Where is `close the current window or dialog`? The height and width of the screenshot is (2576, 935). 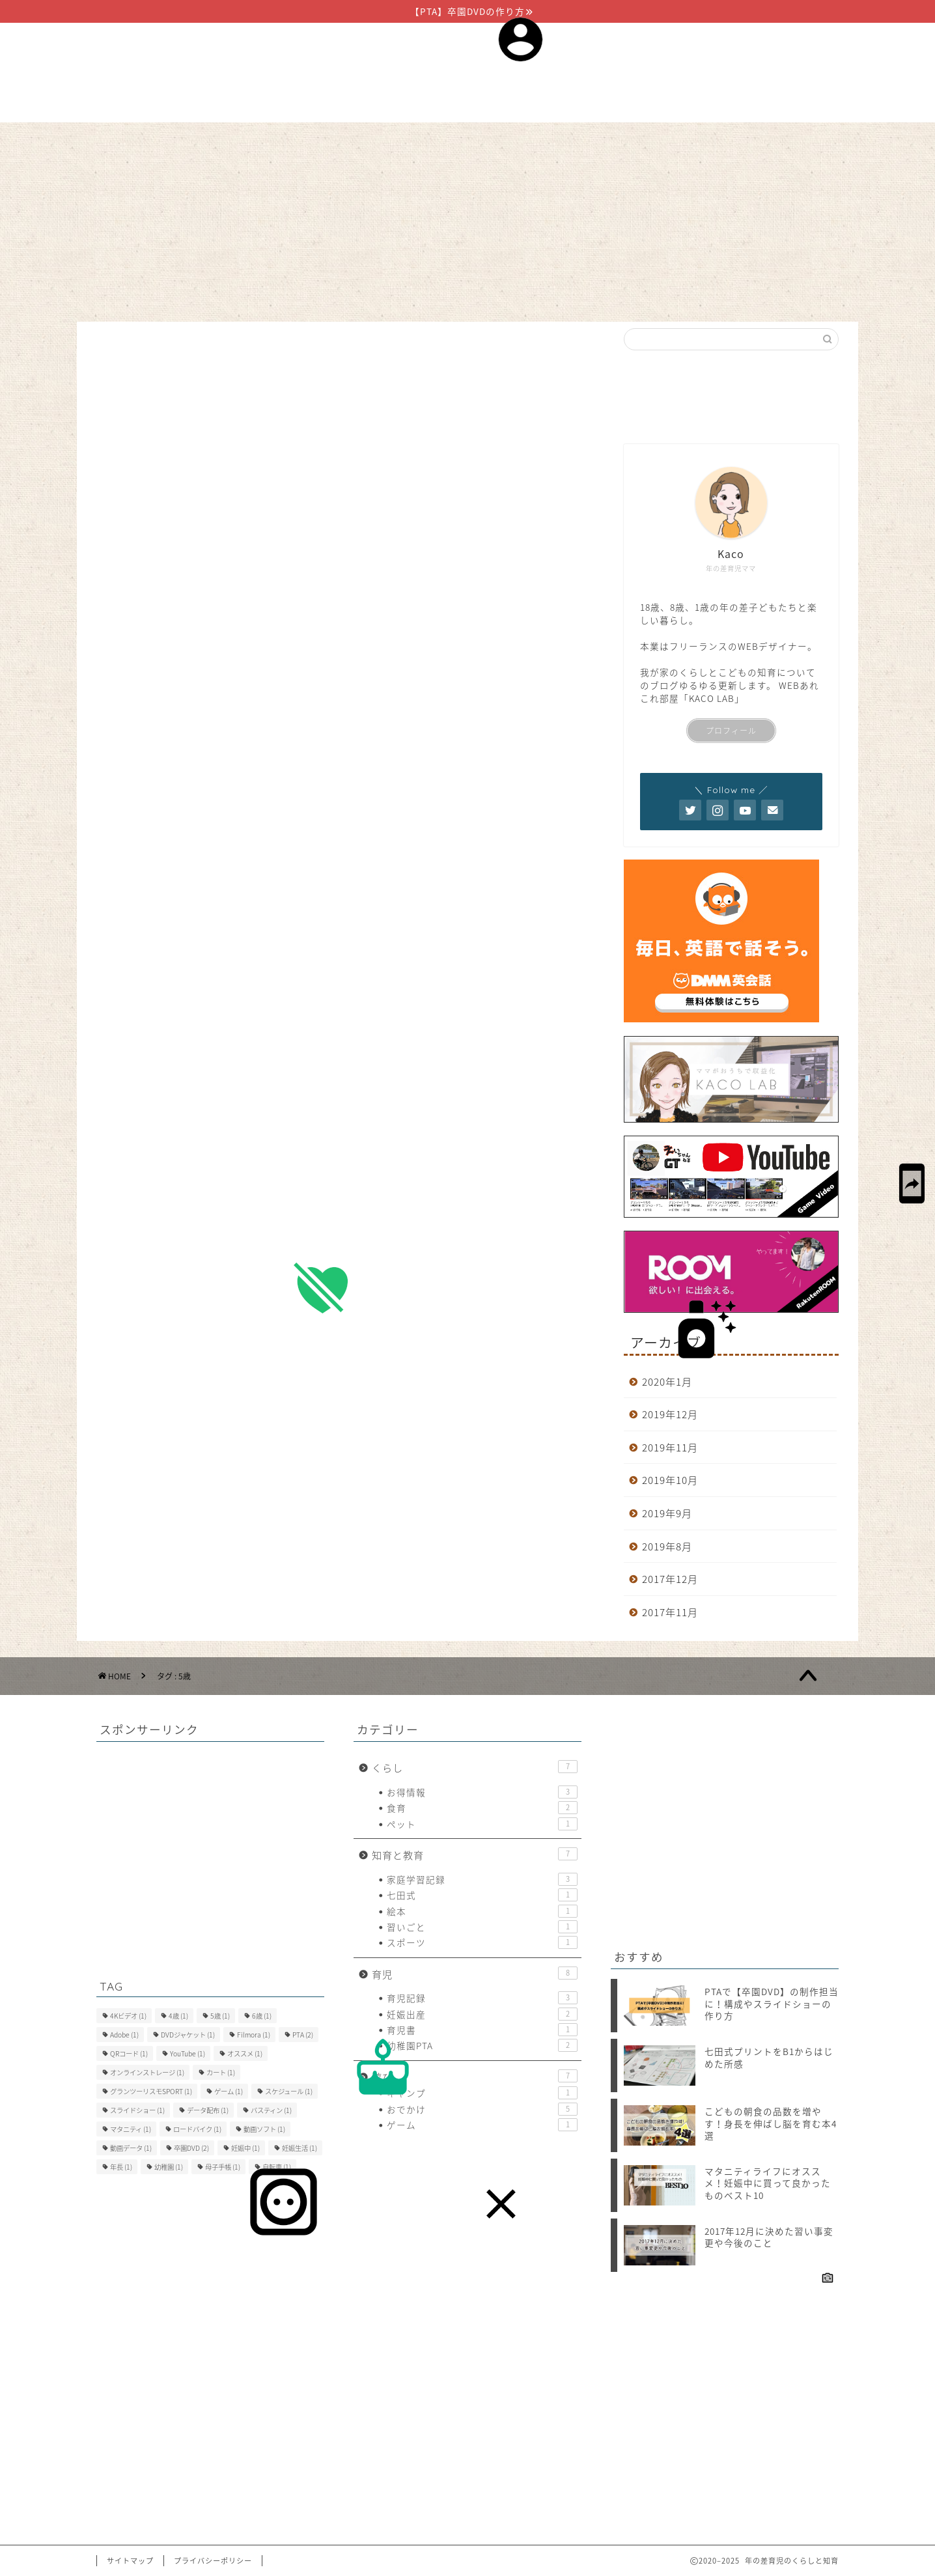 close the current window or dialog is located at coordinates (501, 2204).